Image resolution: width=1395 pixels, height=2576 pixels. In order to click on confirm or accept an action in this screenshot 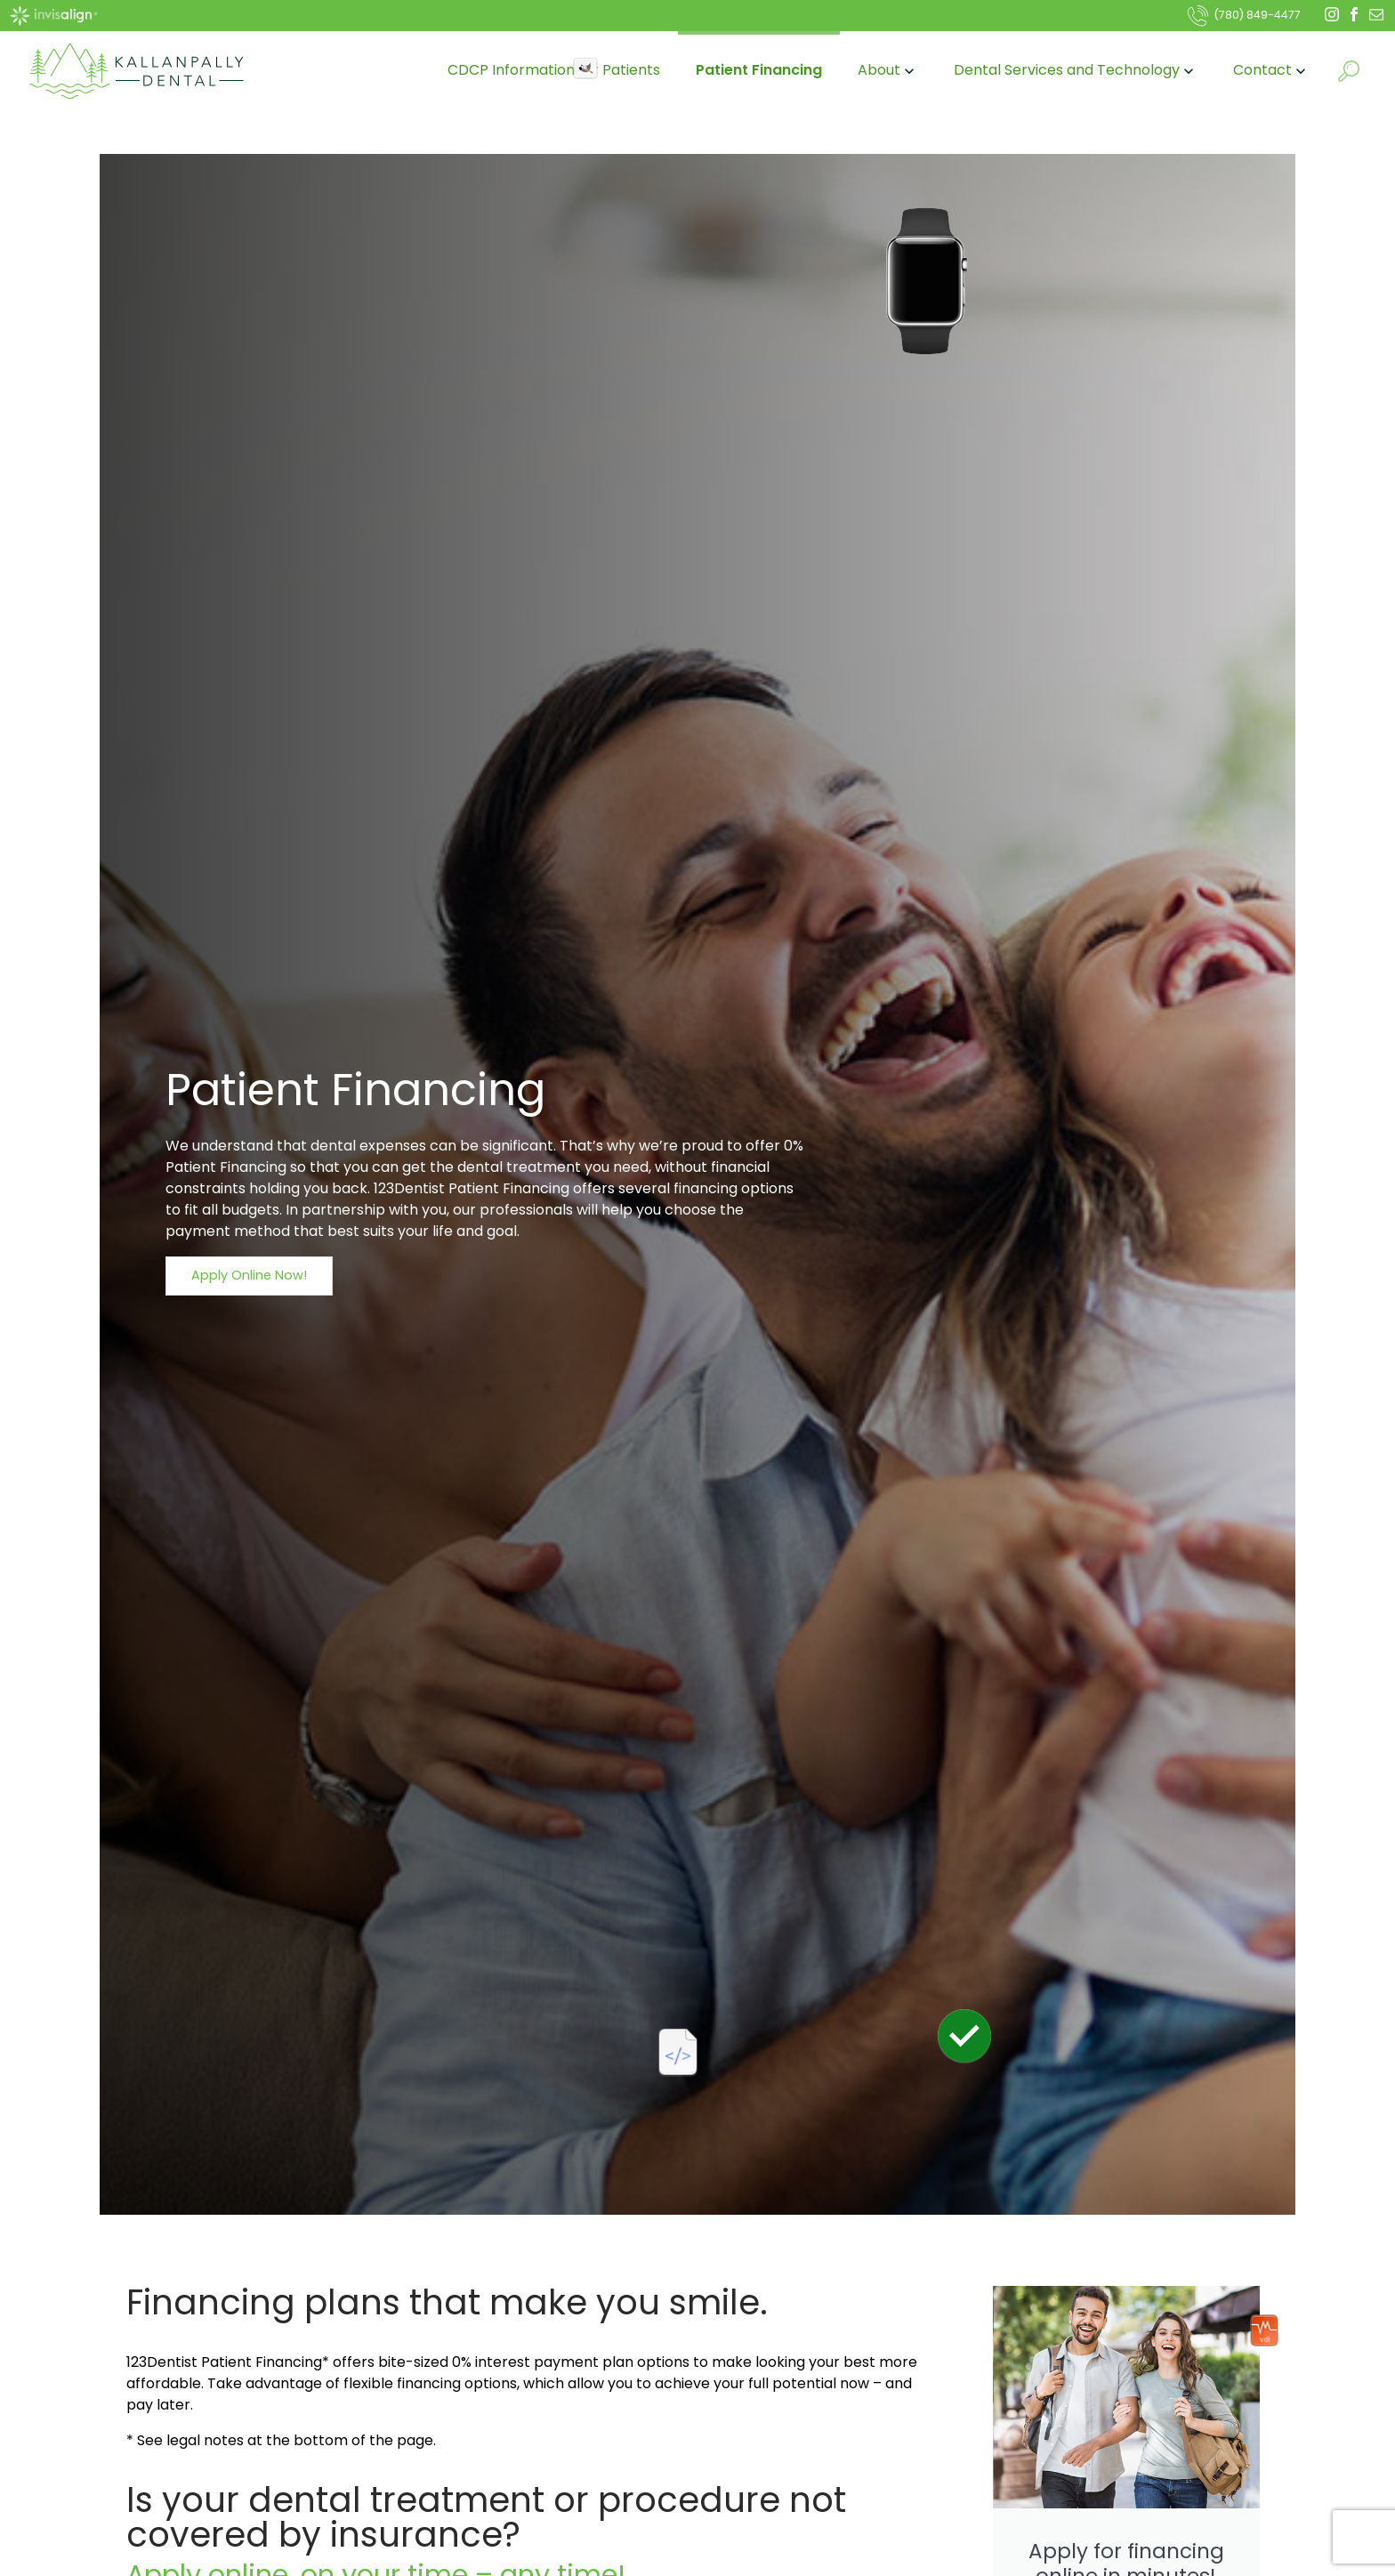, I will do `click(964, 2036)`.